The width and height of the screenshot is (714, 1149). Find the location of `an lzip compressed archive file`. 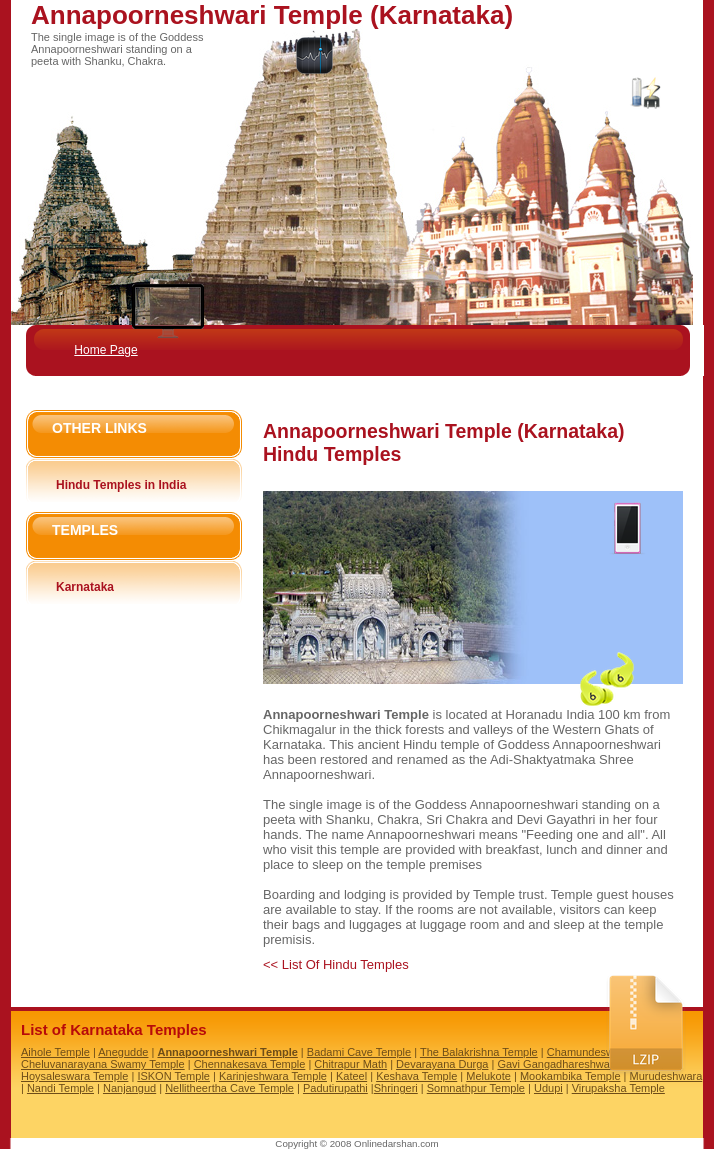

an lzip compressed archive file is located at coordinates (646, 1025).